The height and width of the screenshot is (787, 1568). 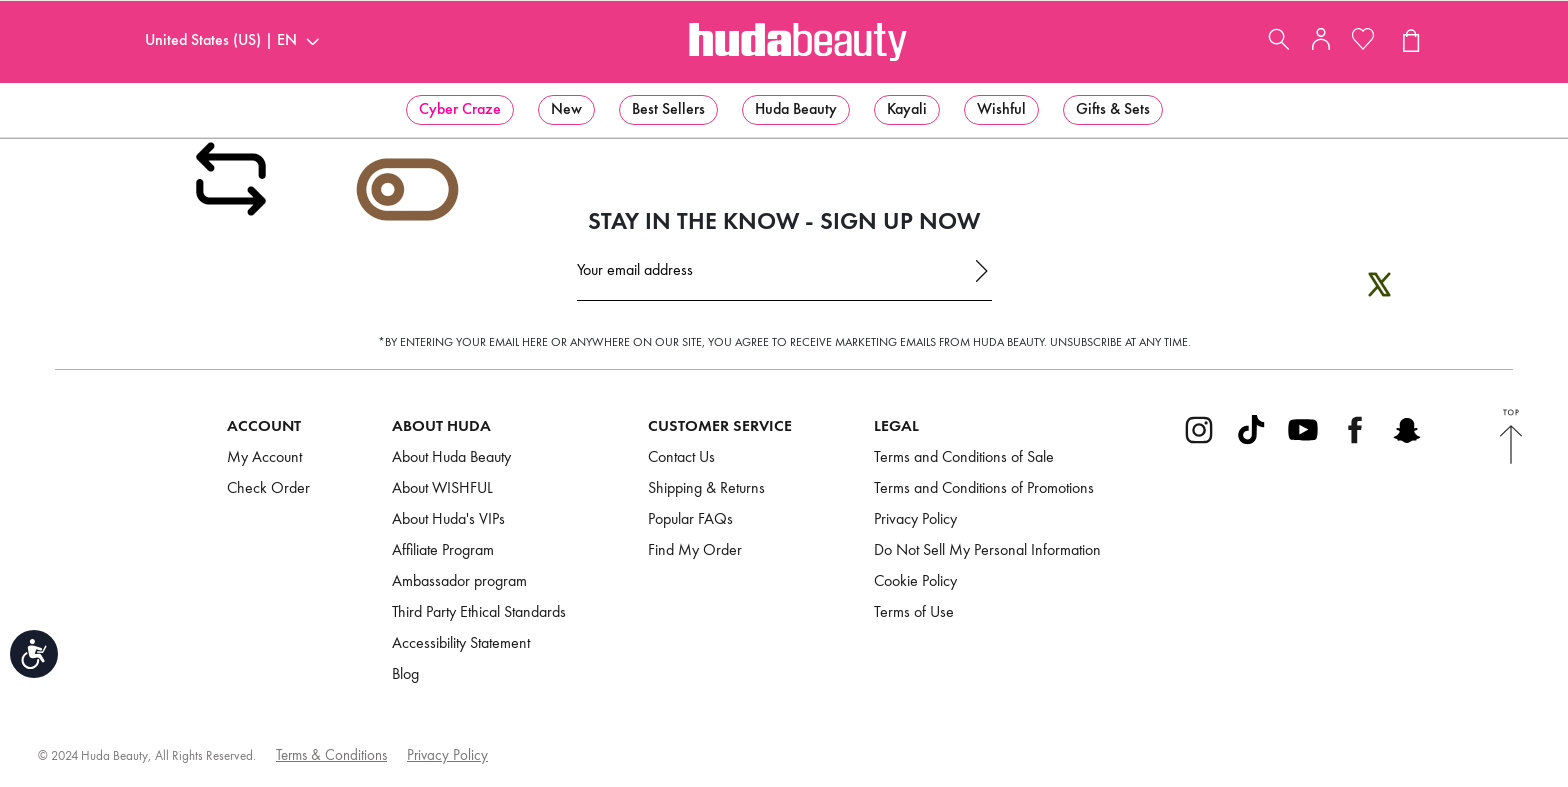 What do you see at coordinates (231, 179) in the screenshot?
I see `enable repeat mode for media playback` at bounding box center [231, 179].